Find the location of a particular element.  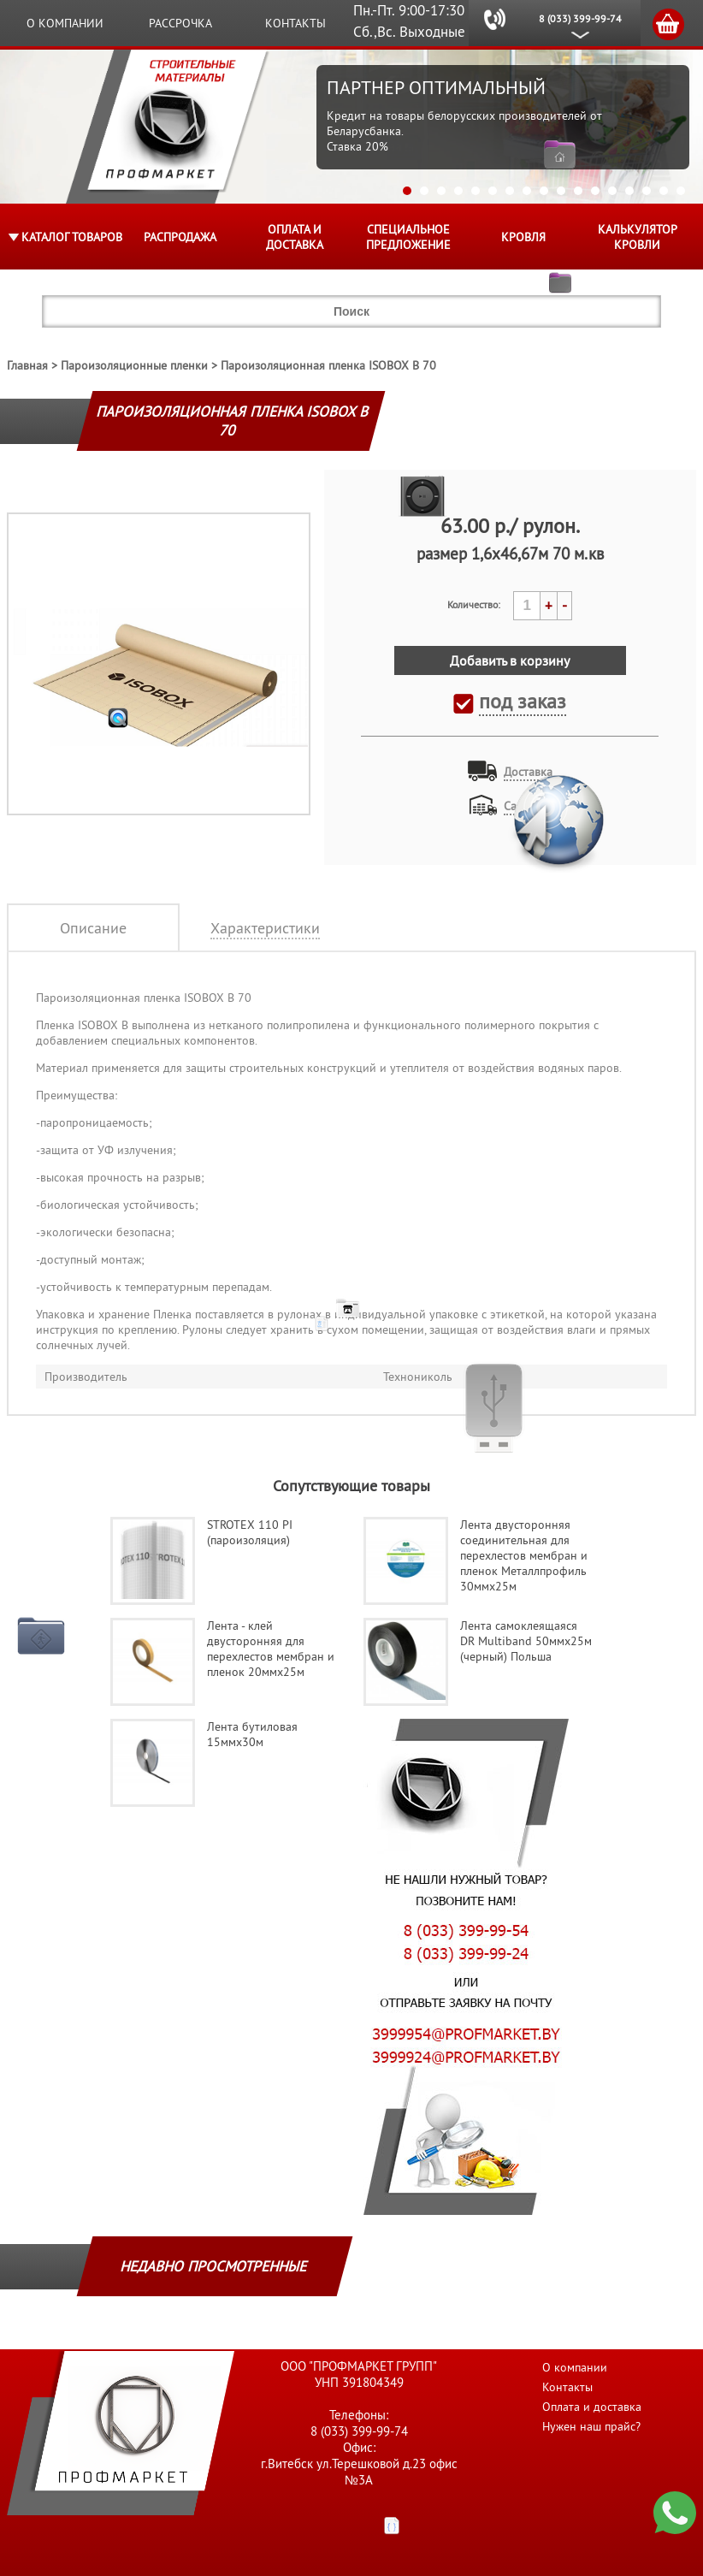

open QuickTime Player to watch videos is located at coordinates (118, 718).